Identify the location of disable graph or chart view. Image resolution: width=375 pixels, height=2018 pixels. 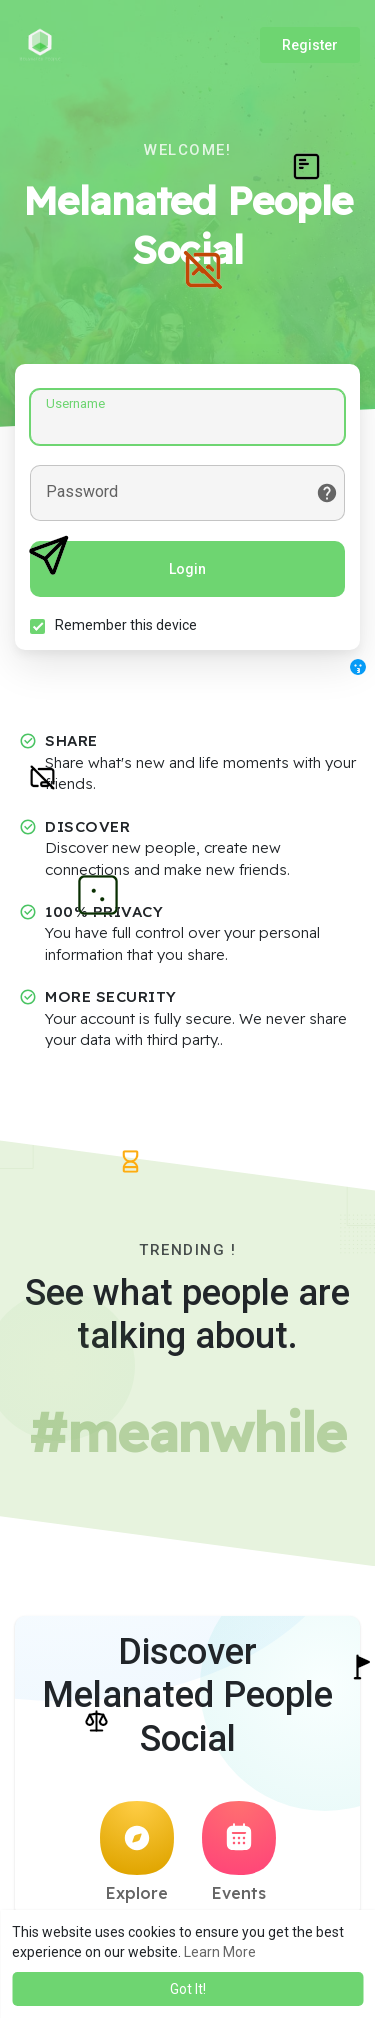
(203, 270).